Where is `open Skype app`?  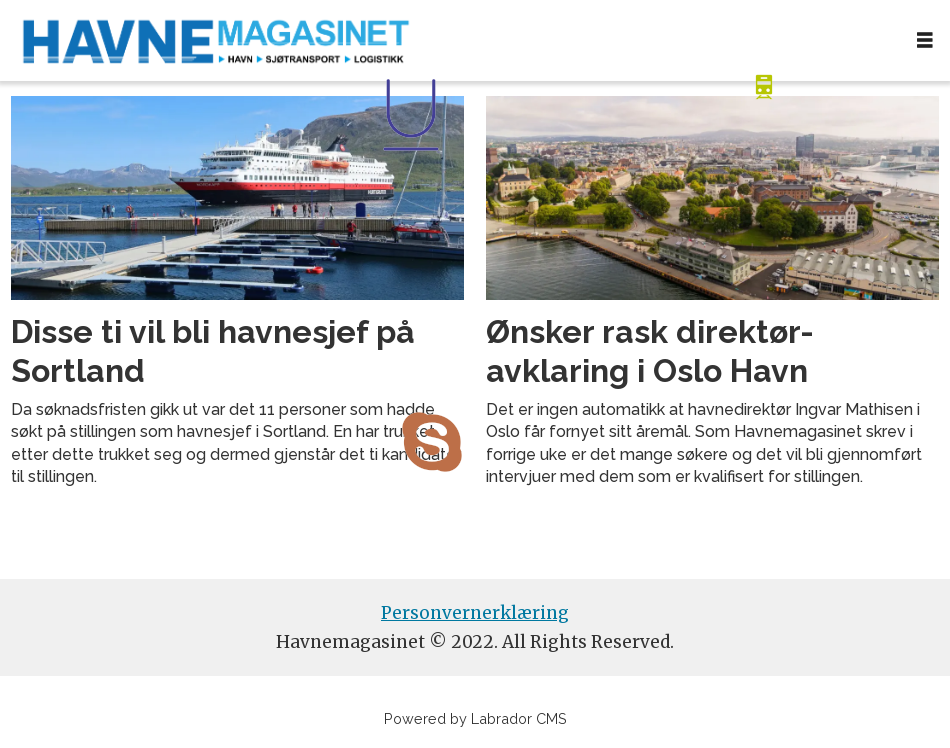 open Skype app is located at coordinates (432, 442).